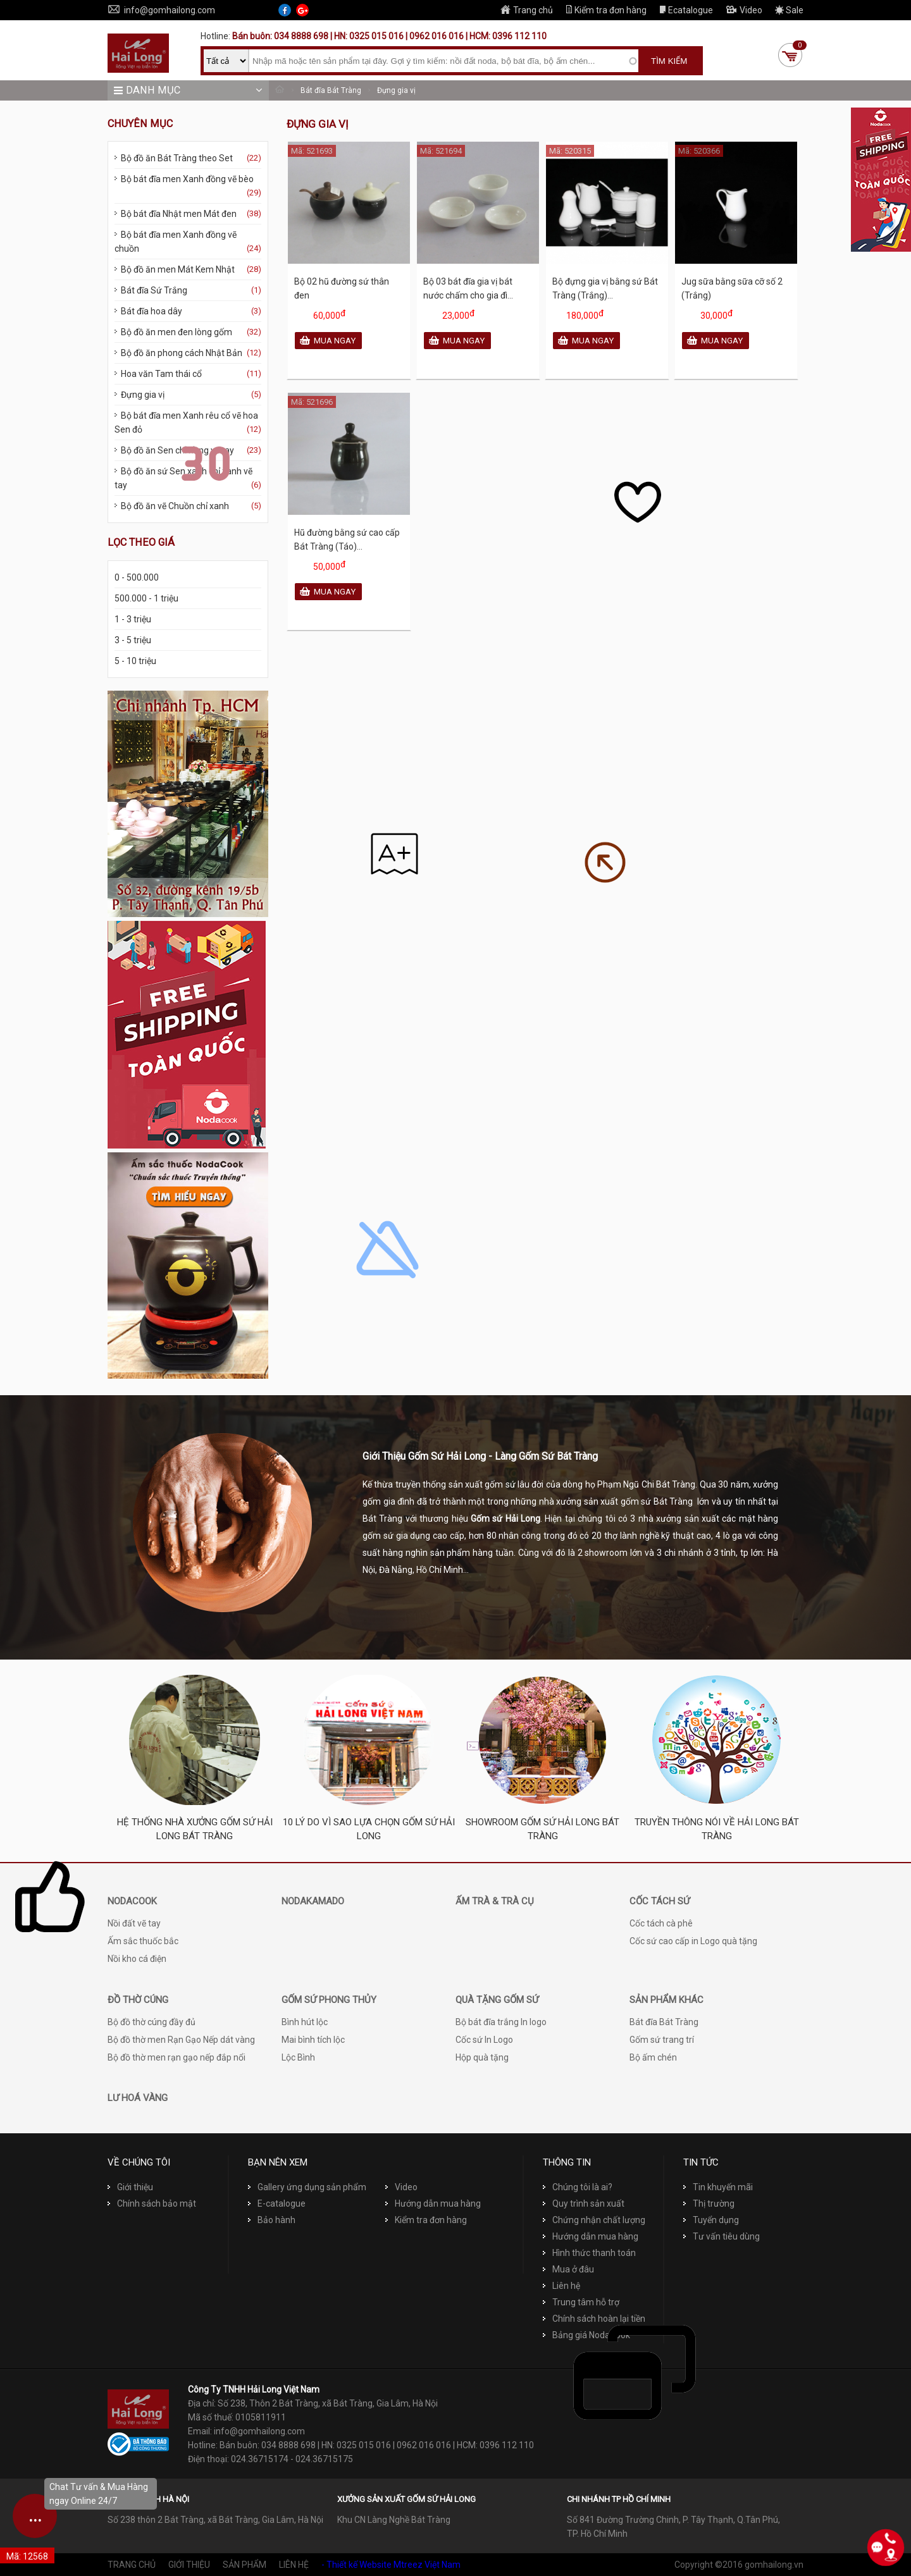 This screenshot has height=2576, width=911. Describe the element at coordinates (206, 464) in the screenshot. I see `indicates 30 items, days, or units` at that location.